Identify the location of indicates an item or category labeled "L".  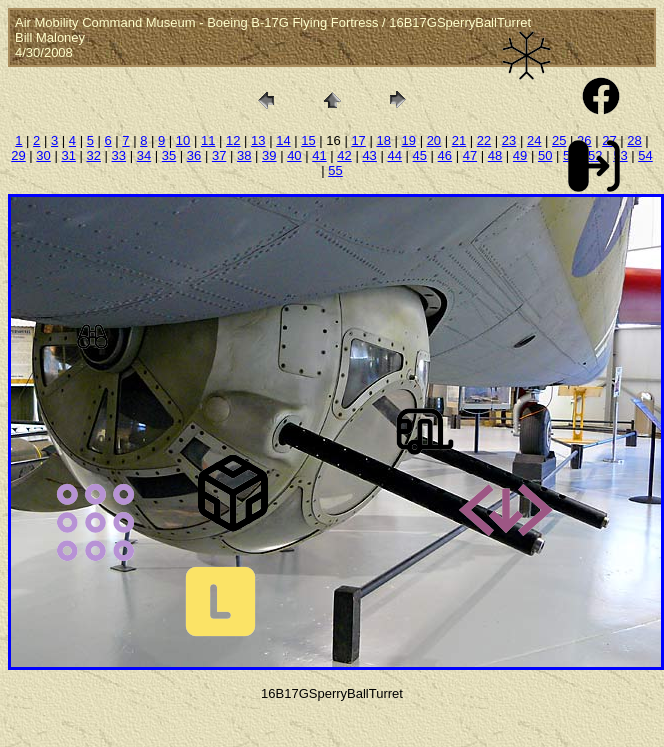
(220, 601).